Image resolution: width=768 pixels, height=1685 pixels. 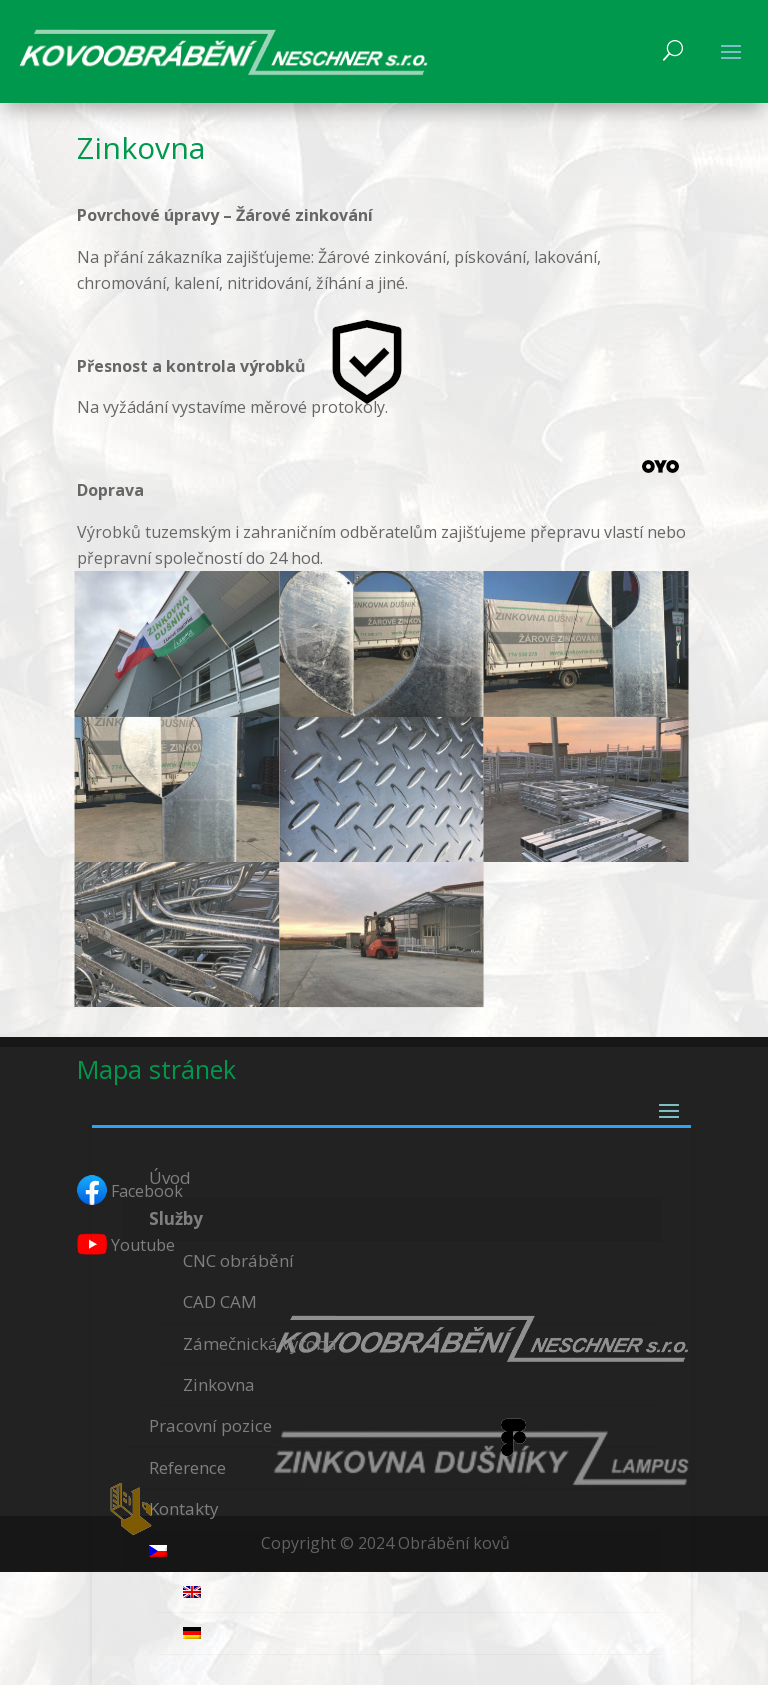 What do you see at coordinates (131, 1509) in the screenshot?
I see `tails operating system logo` at bounding box center [131, 1509].